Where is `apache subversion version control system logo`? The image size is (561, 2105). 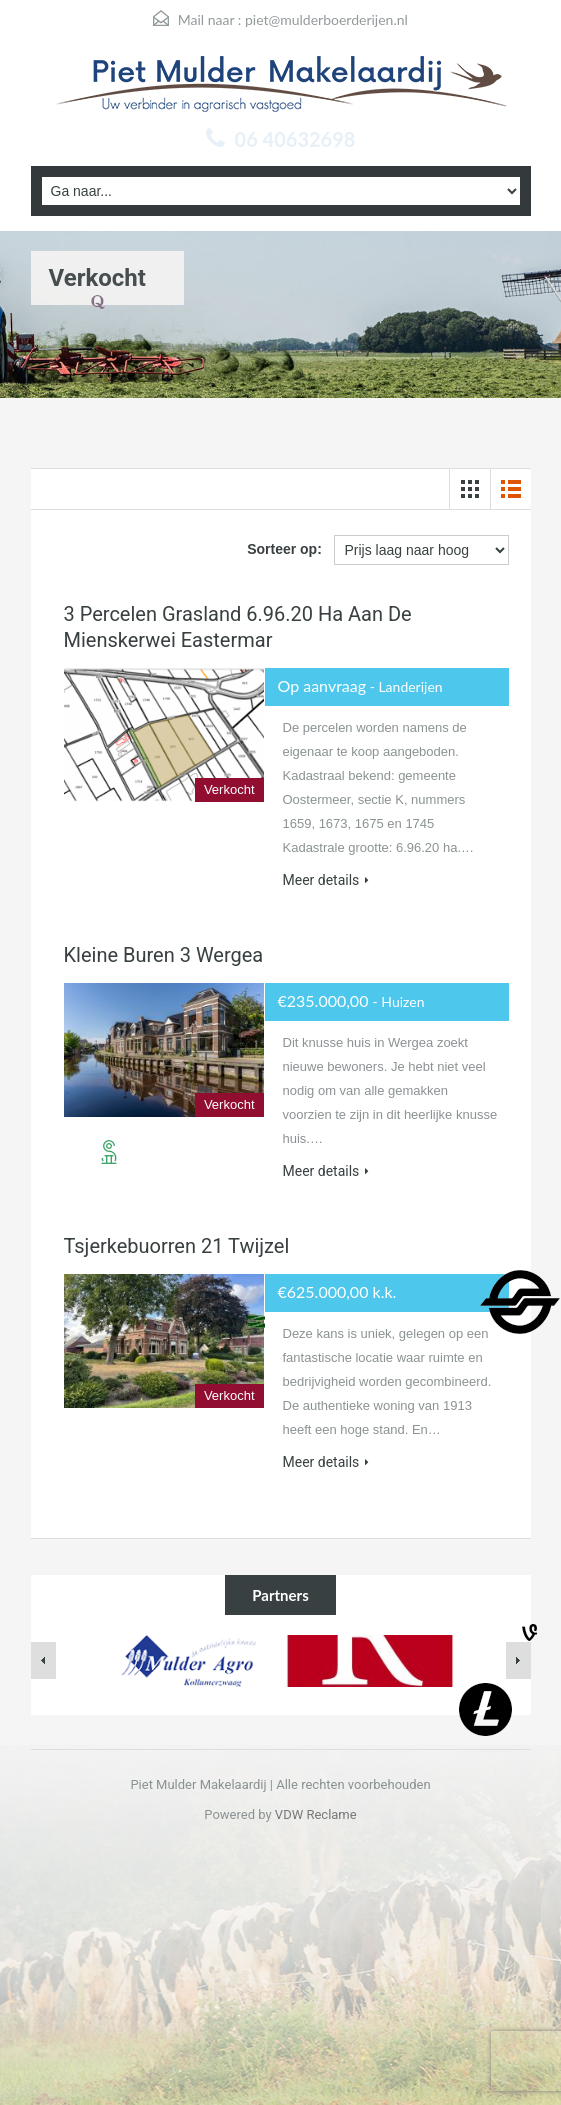 apache subversion version control system logo is located at coordinates (256, 1321).